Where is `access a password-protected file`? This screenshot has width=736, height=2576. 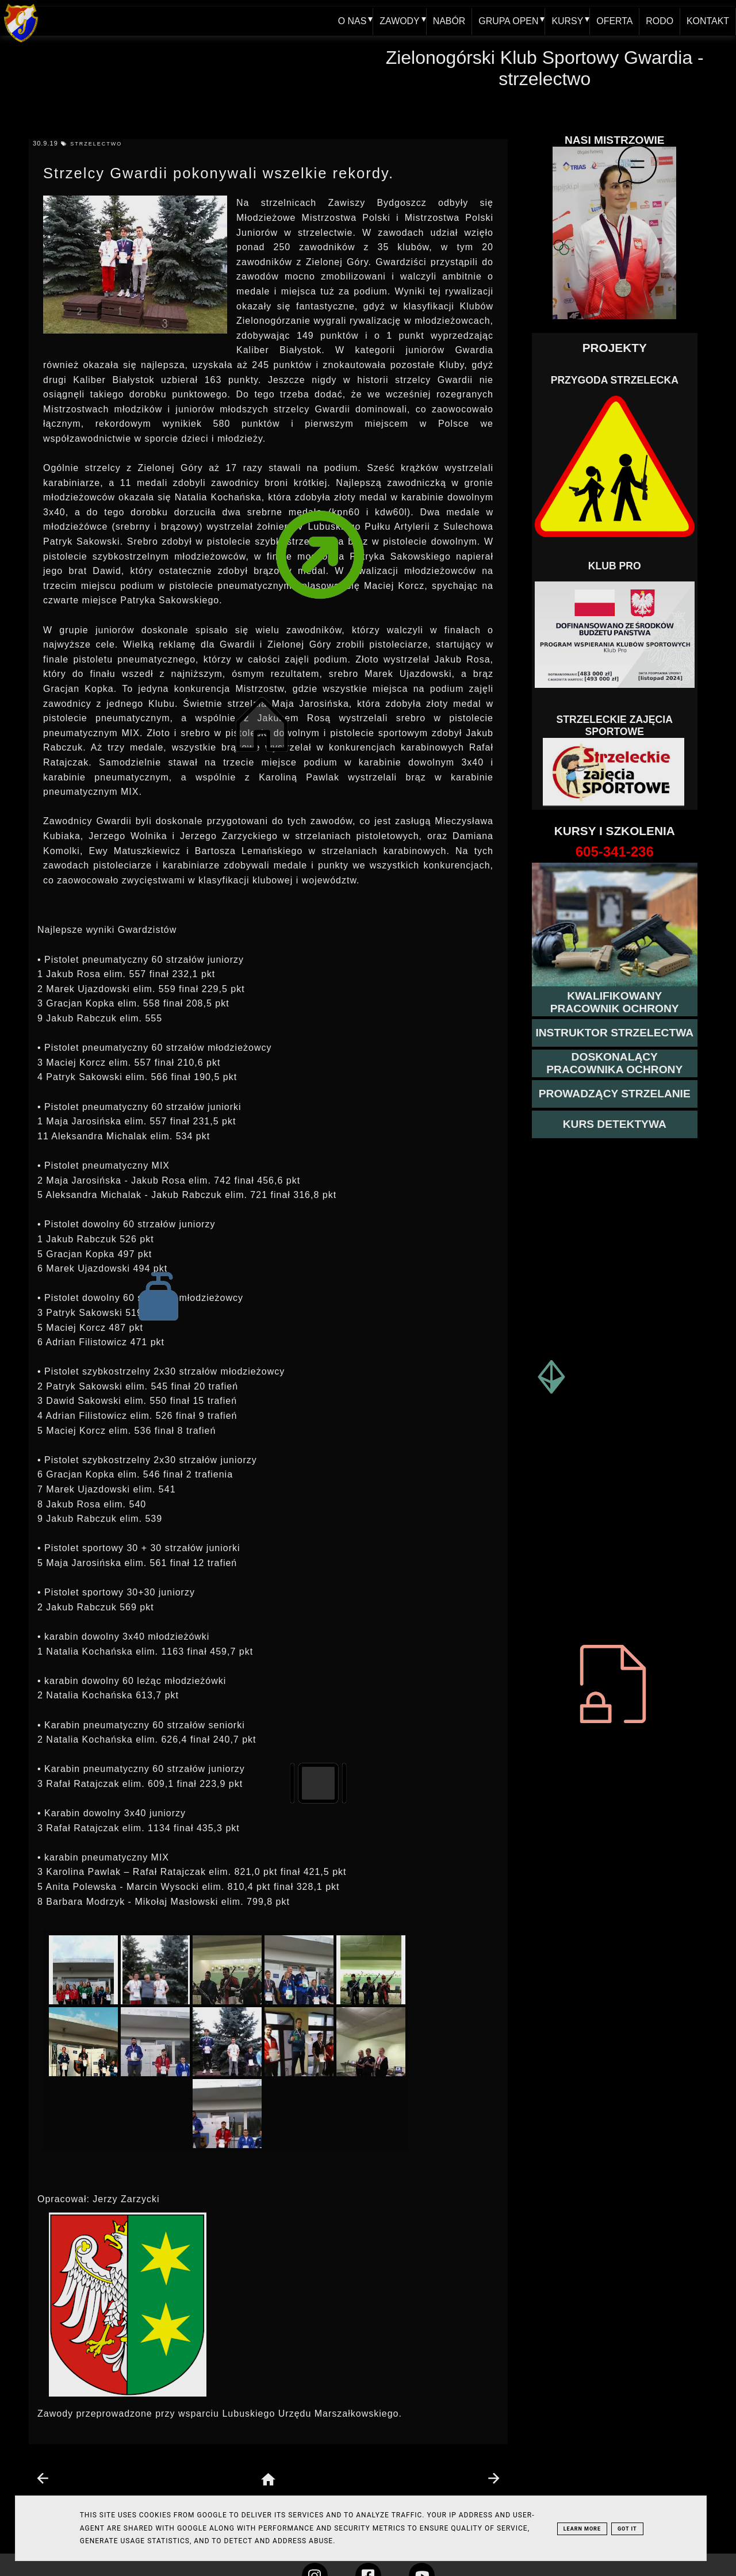
access a password-protected file is located at coordinates (613, 1684).